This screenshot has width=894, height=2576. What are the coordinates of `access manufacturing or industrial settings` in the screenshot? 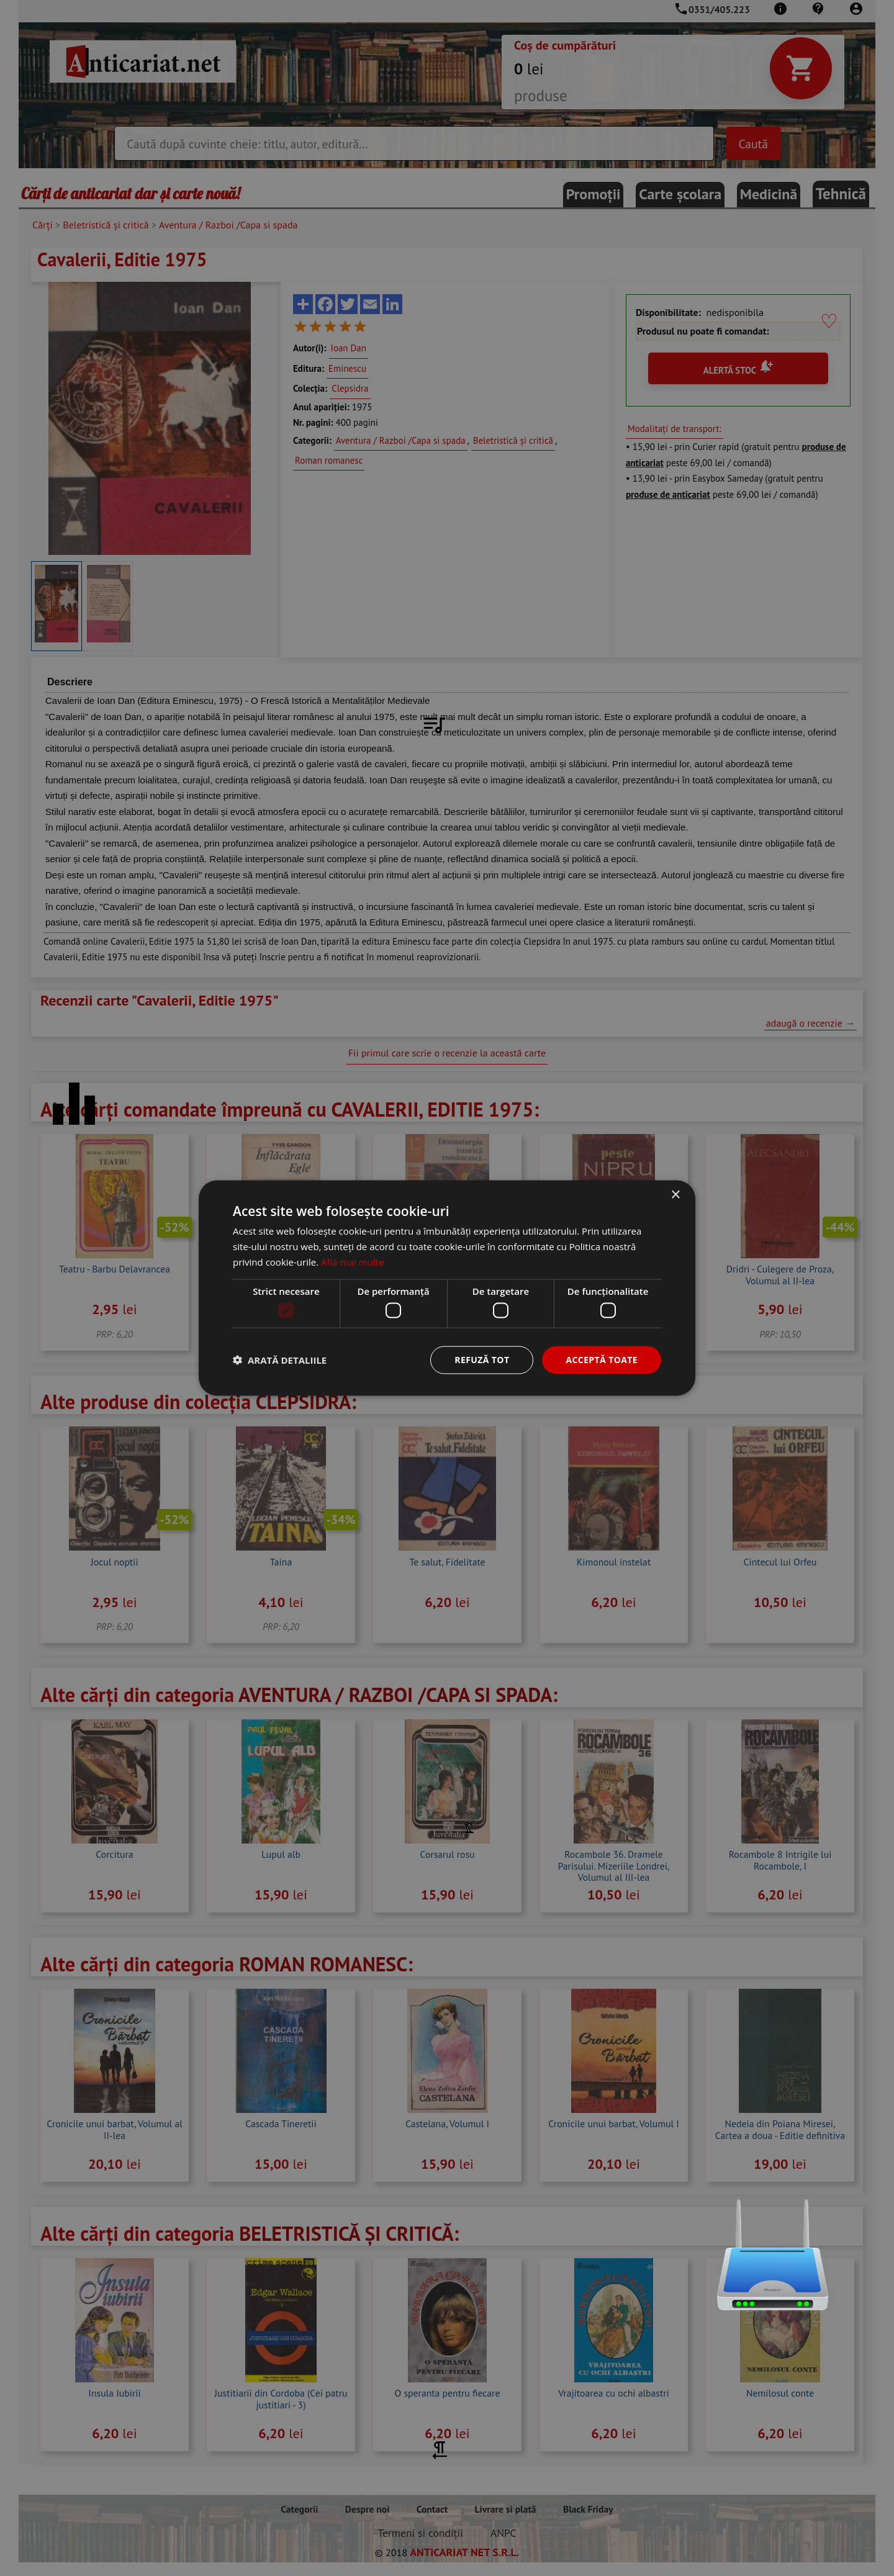 It's located at (470, 1827).